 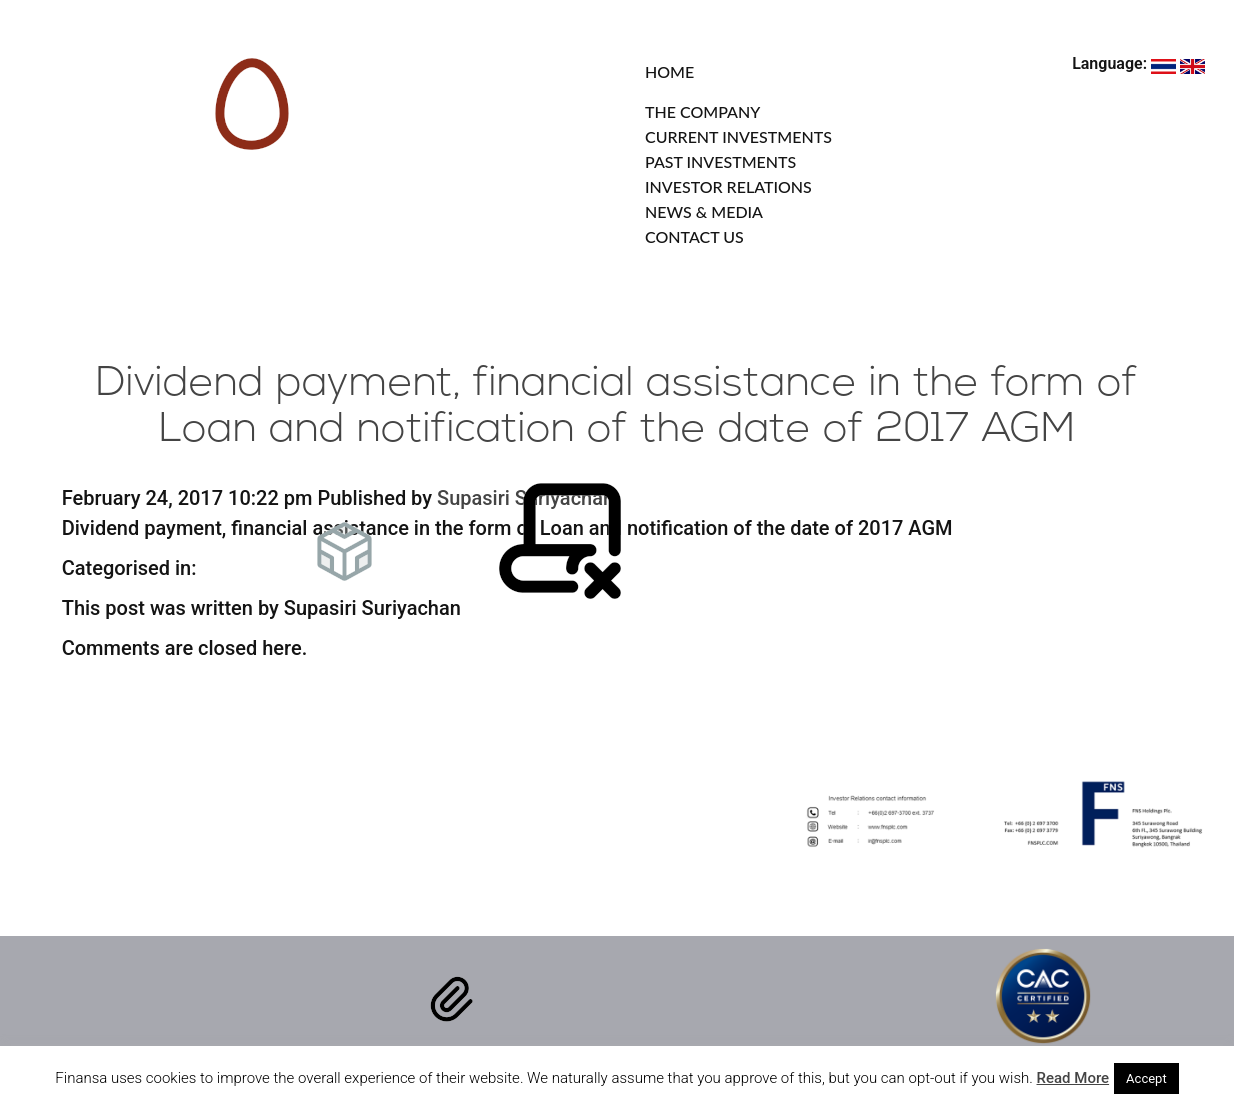 What do you see at coordinates (344, 551) in the screenshot?
I see `open codesandbox development environment` at bounding box center [344, 551].